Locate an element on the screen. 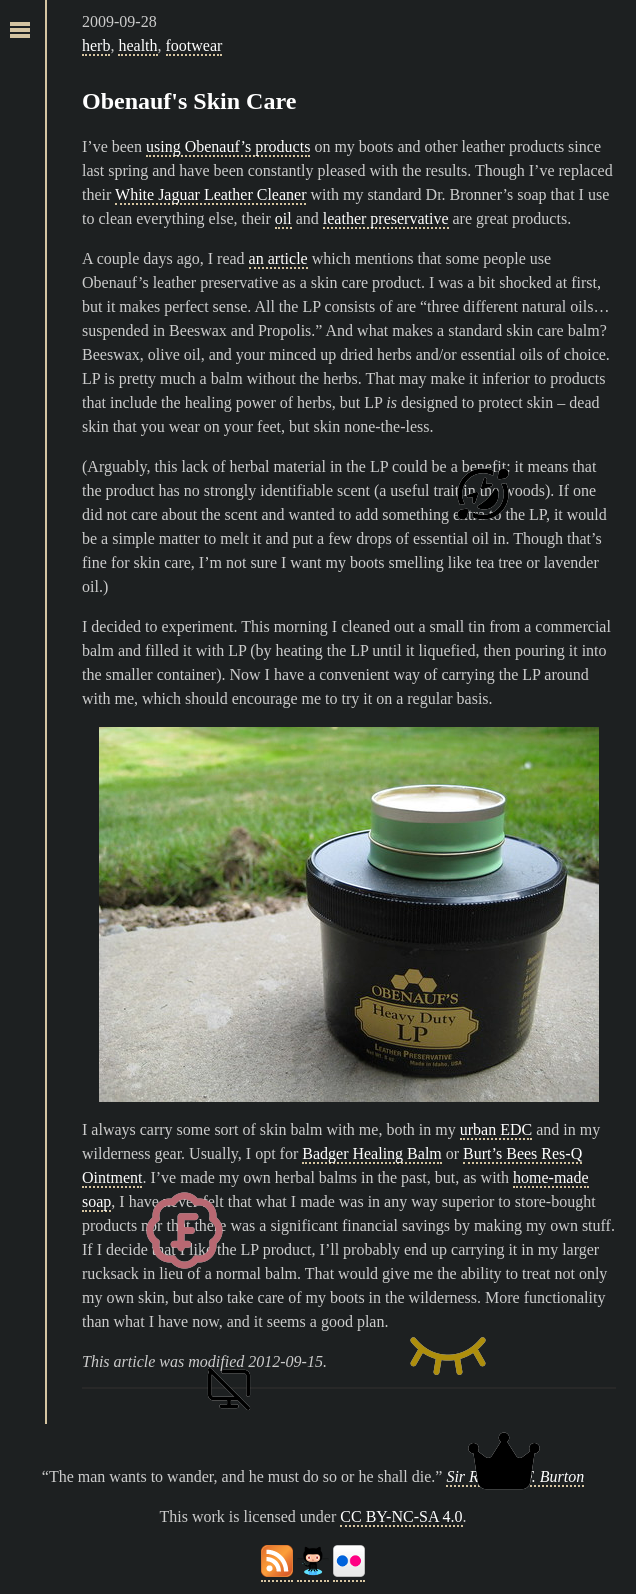 The width and height of the screenshot is (636, 1594). disable display or screen sharing is located at coordinates (229, 1389).